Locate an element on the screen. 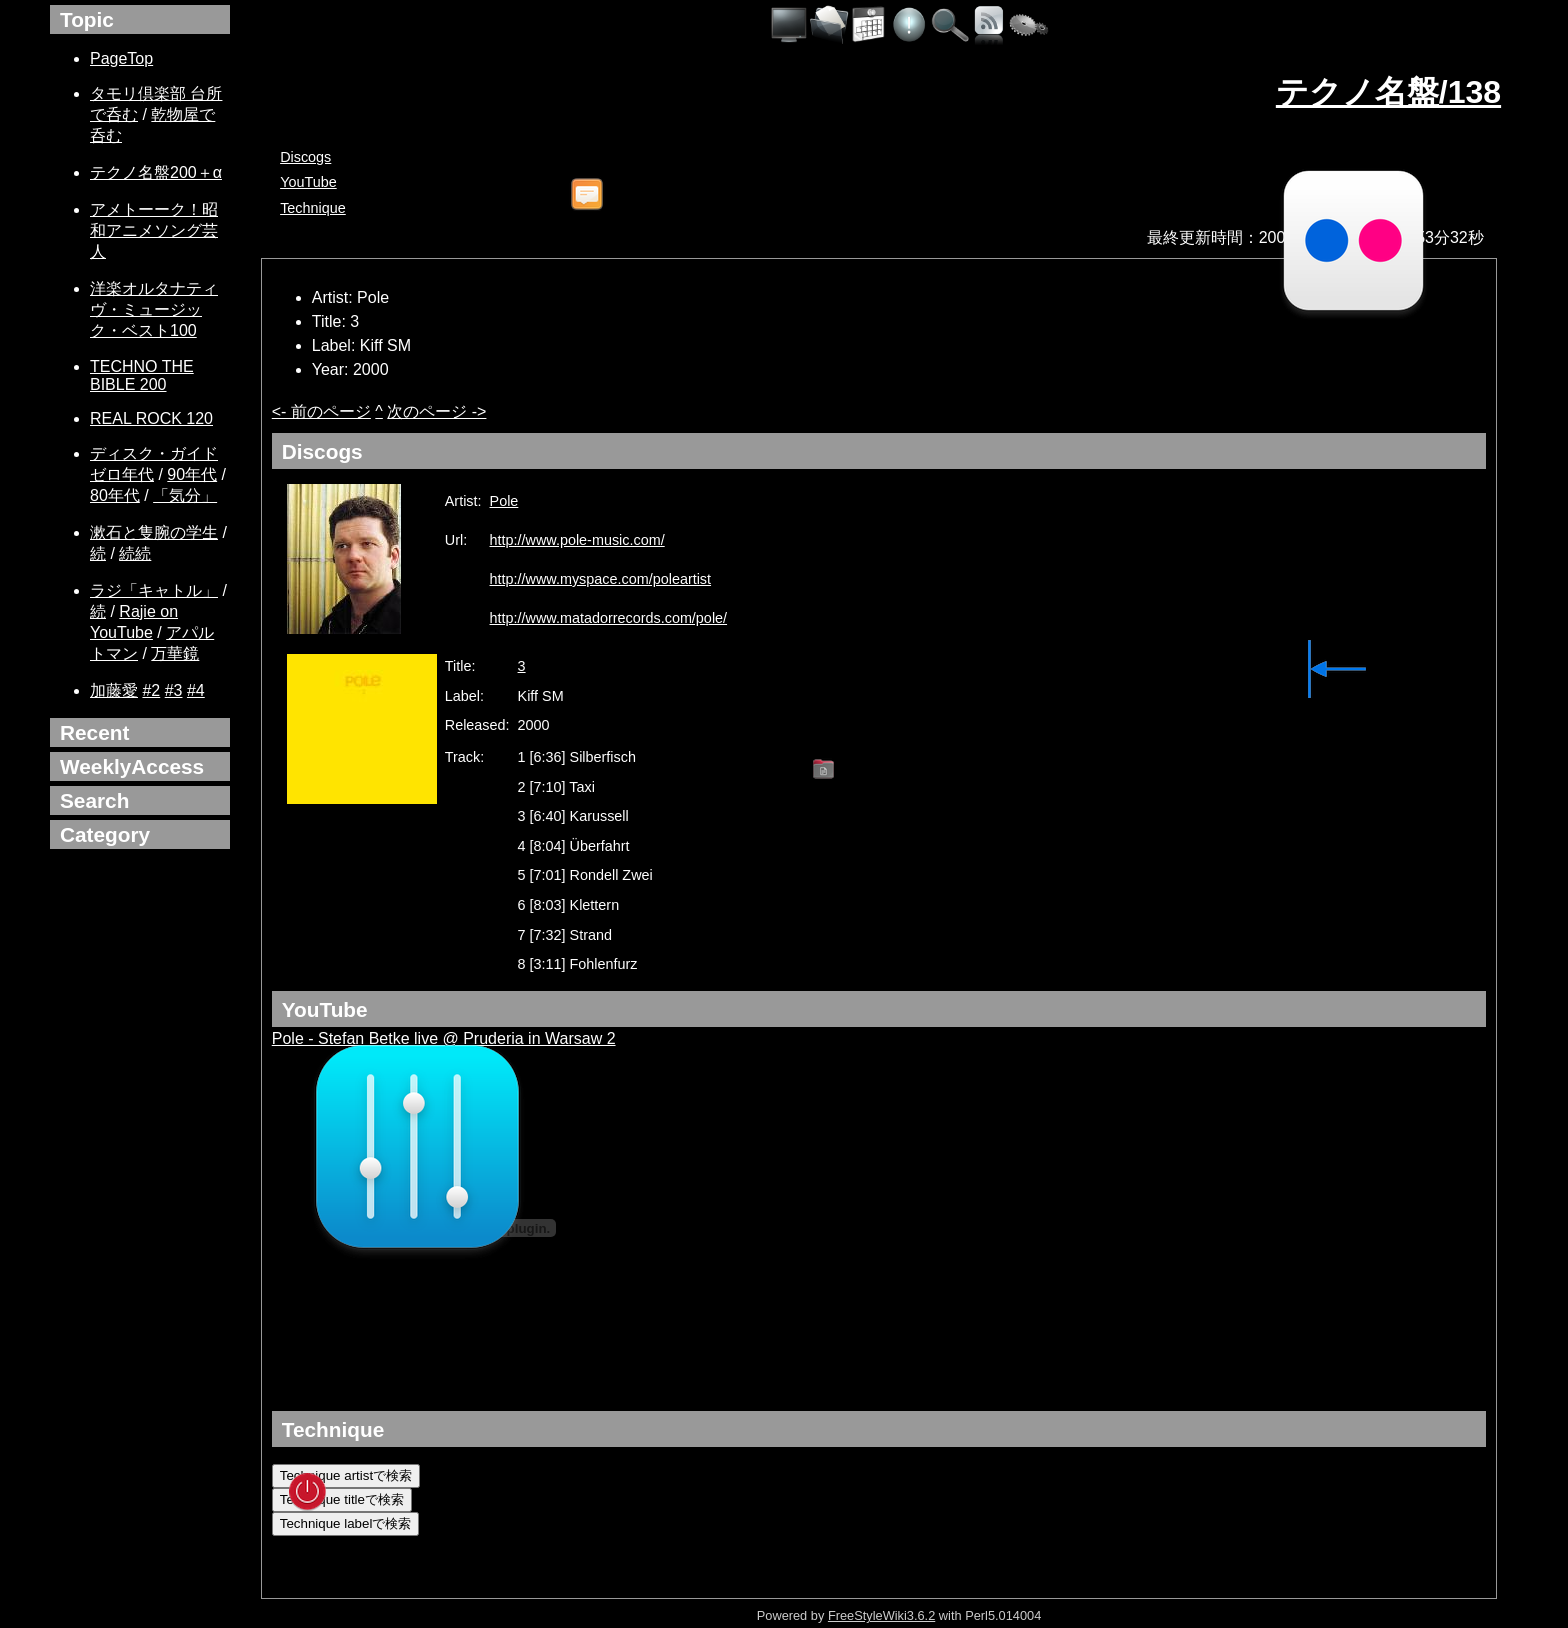  shut down or power off the system is located at coordinates (308, 1492).